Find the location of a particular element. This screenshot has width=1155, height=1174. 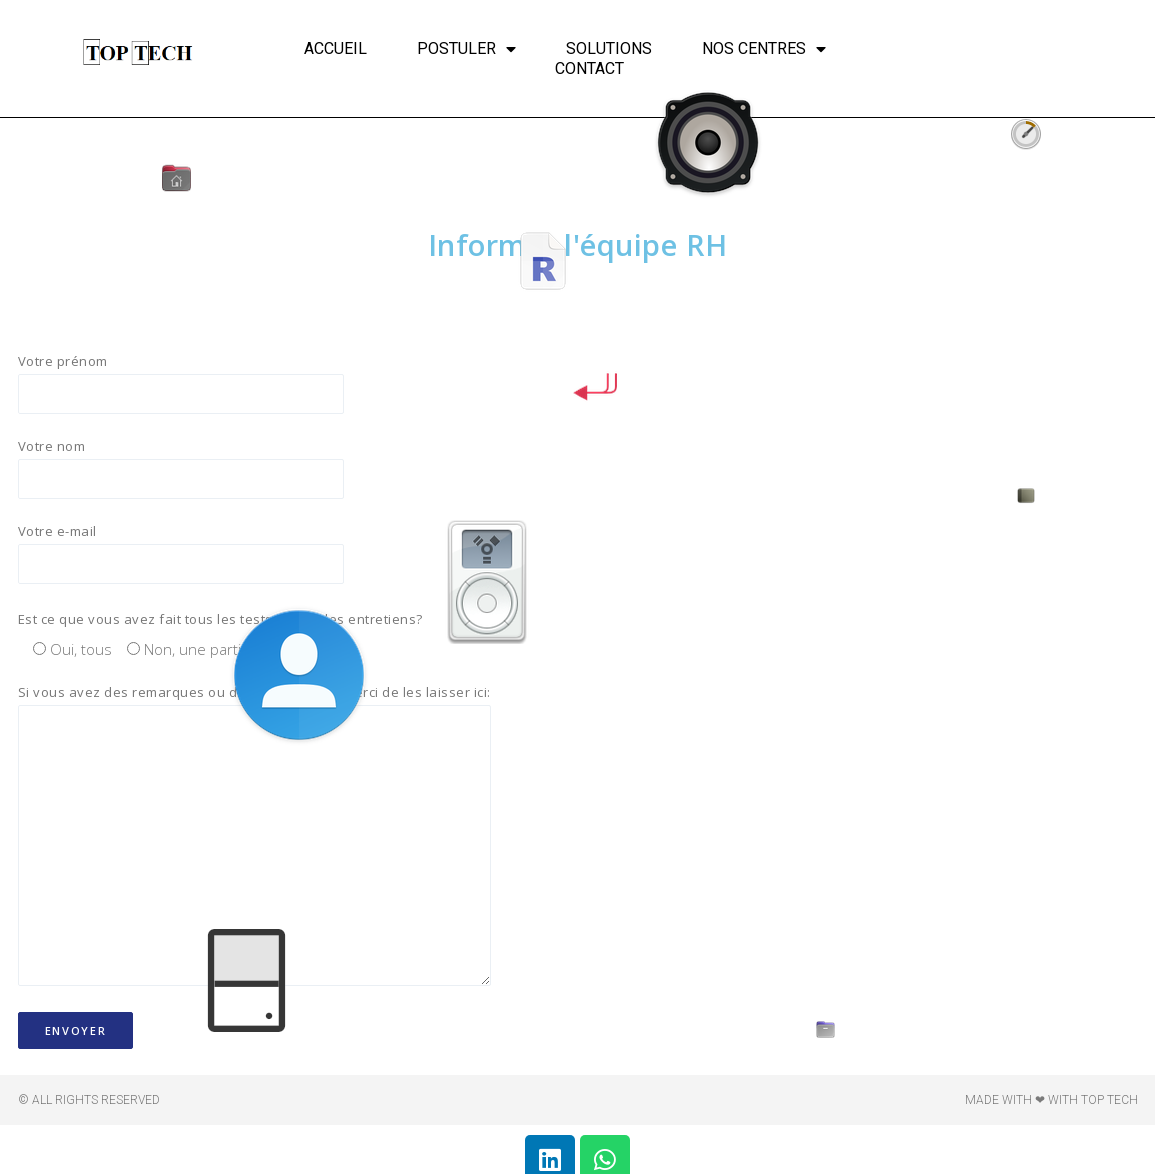

scan a document or image is located at coordinates (246, 980).